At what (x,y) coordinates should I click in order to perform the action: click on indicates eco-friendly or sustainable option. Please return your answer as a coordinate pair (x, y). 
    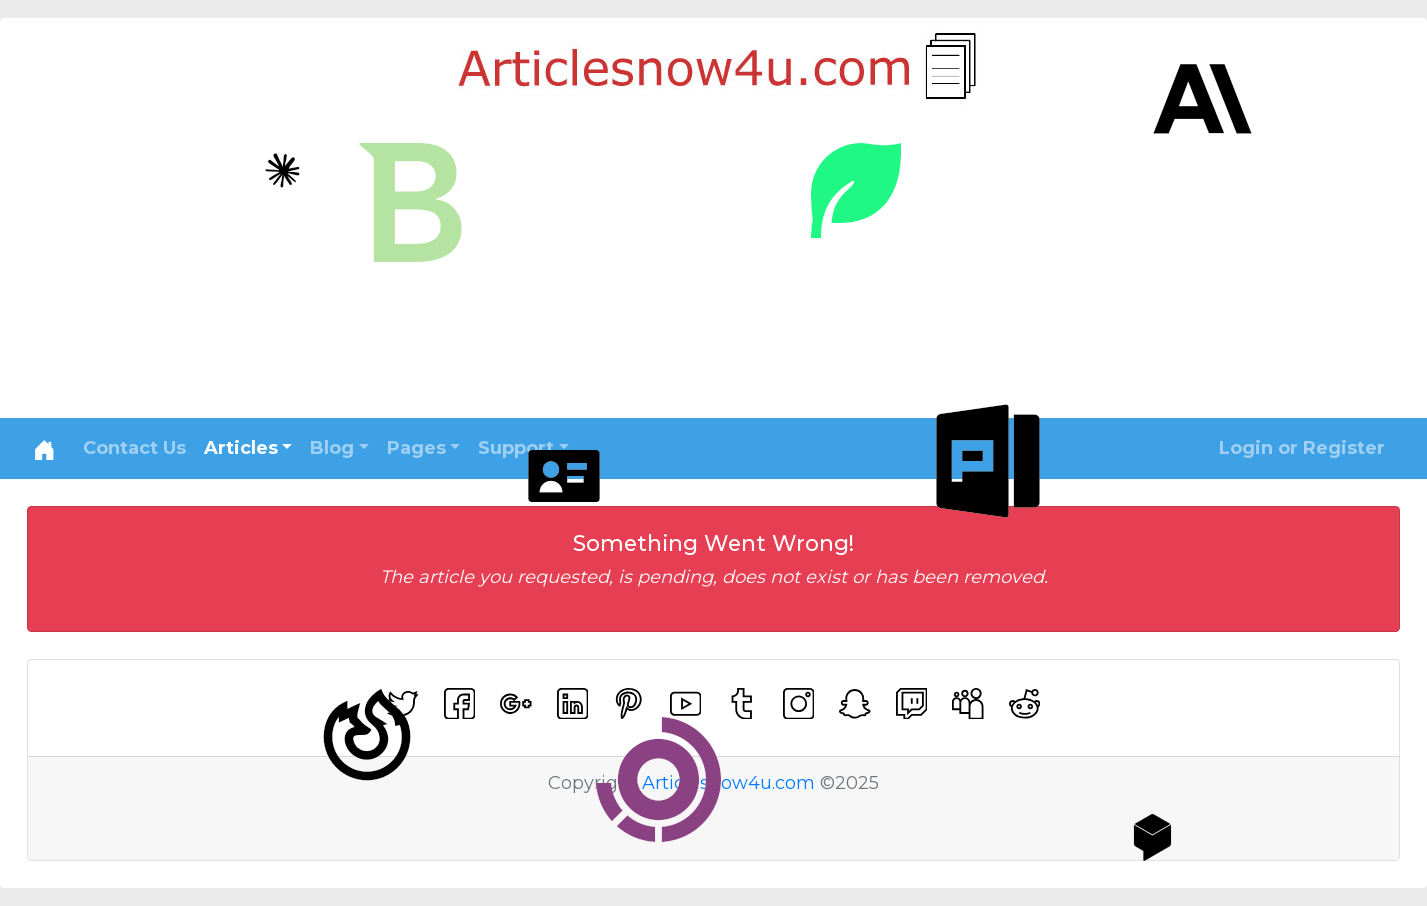
    Looking at the image, I should click on (856, 188).